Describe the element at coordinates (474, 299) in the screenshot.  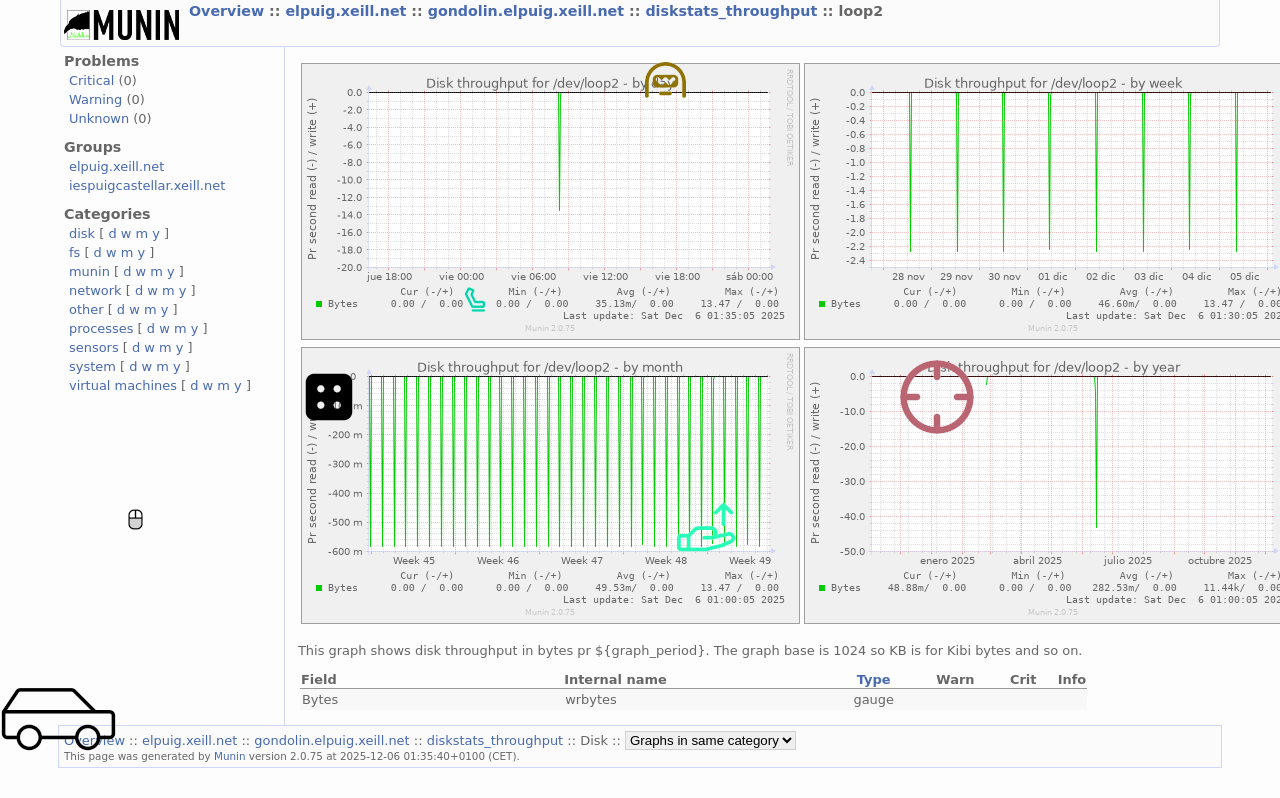
I see `select or reserve a seat` at that location.